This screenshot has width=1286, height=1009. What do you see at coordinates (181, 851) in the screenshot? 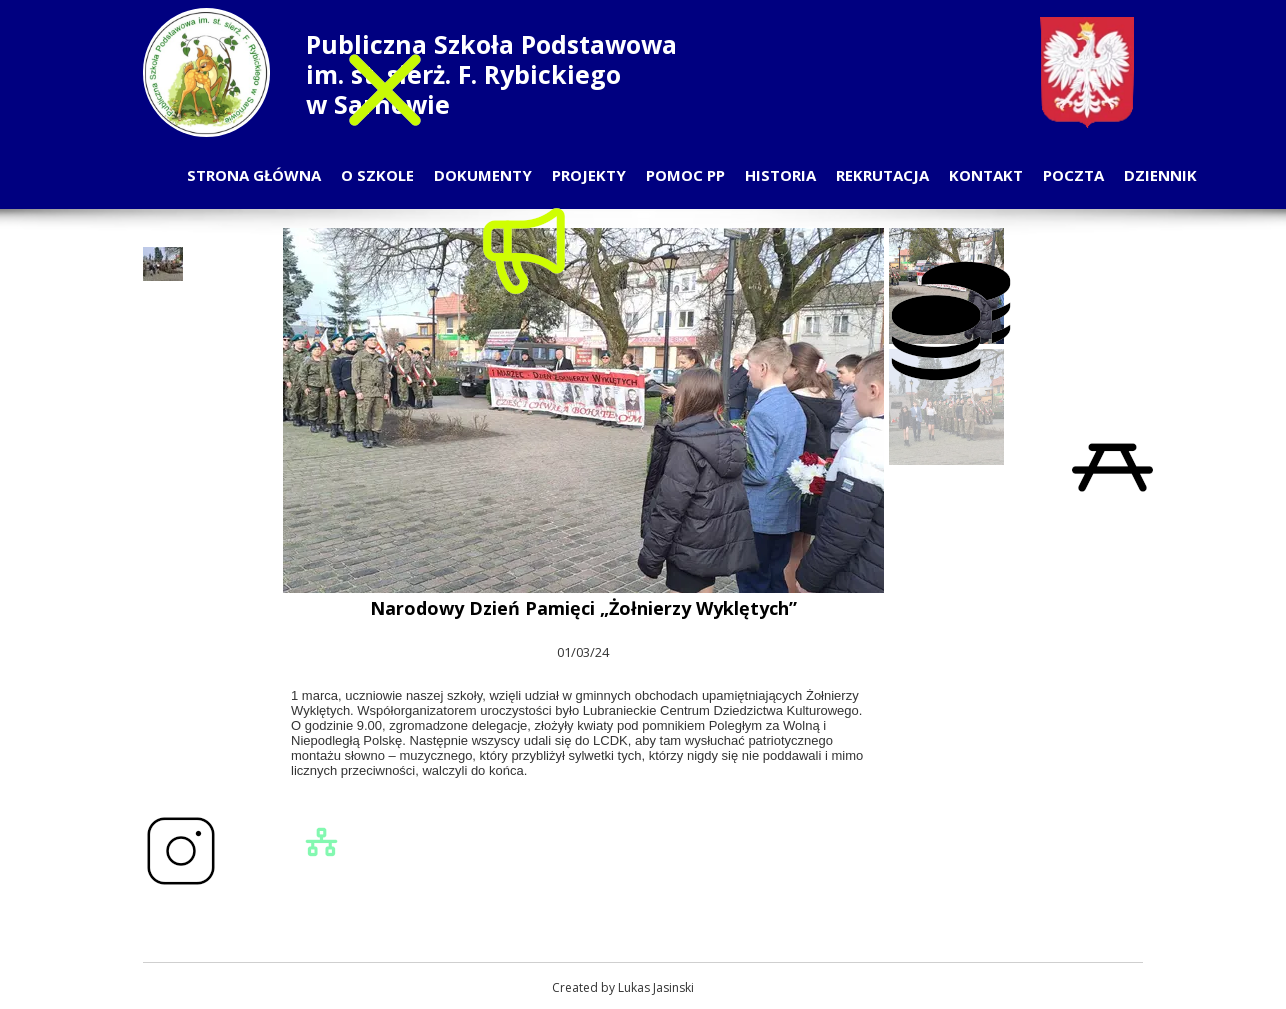
I see `open Instagram app` at bounding box center [181, 851].